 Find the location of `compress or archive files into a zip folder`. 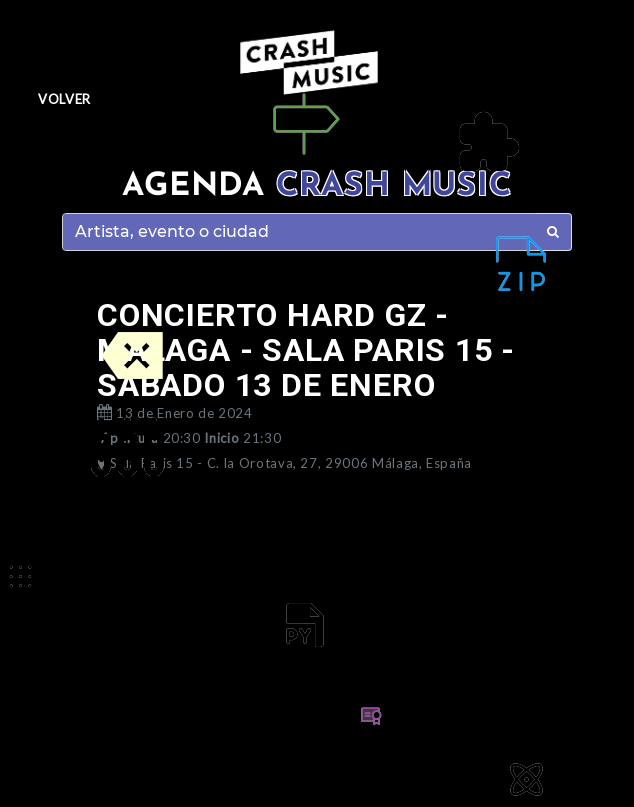

compress or archive files into a zip folder is located at coordinates (521, 266).